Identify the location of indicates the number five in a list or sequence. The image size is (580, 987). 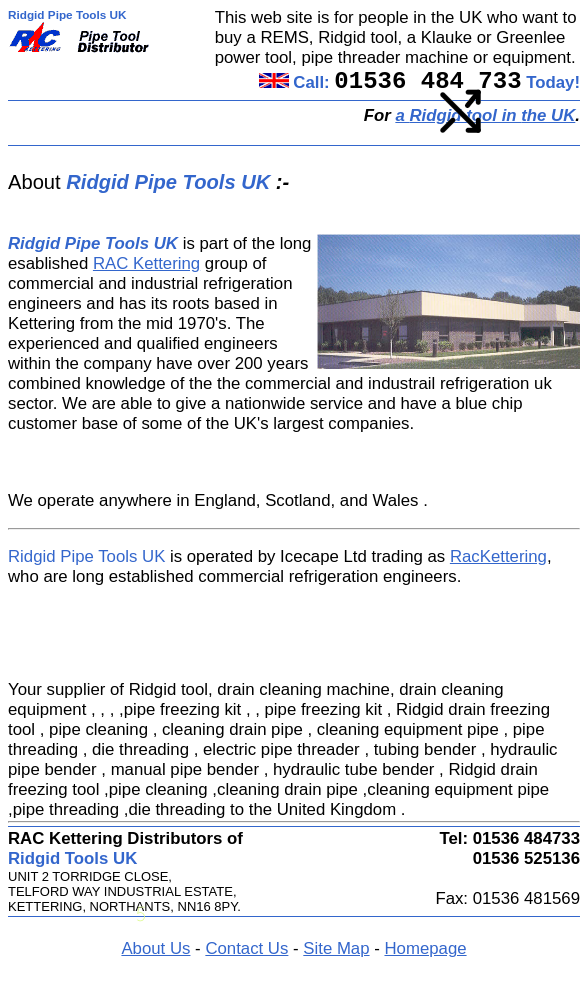
(141, 914).